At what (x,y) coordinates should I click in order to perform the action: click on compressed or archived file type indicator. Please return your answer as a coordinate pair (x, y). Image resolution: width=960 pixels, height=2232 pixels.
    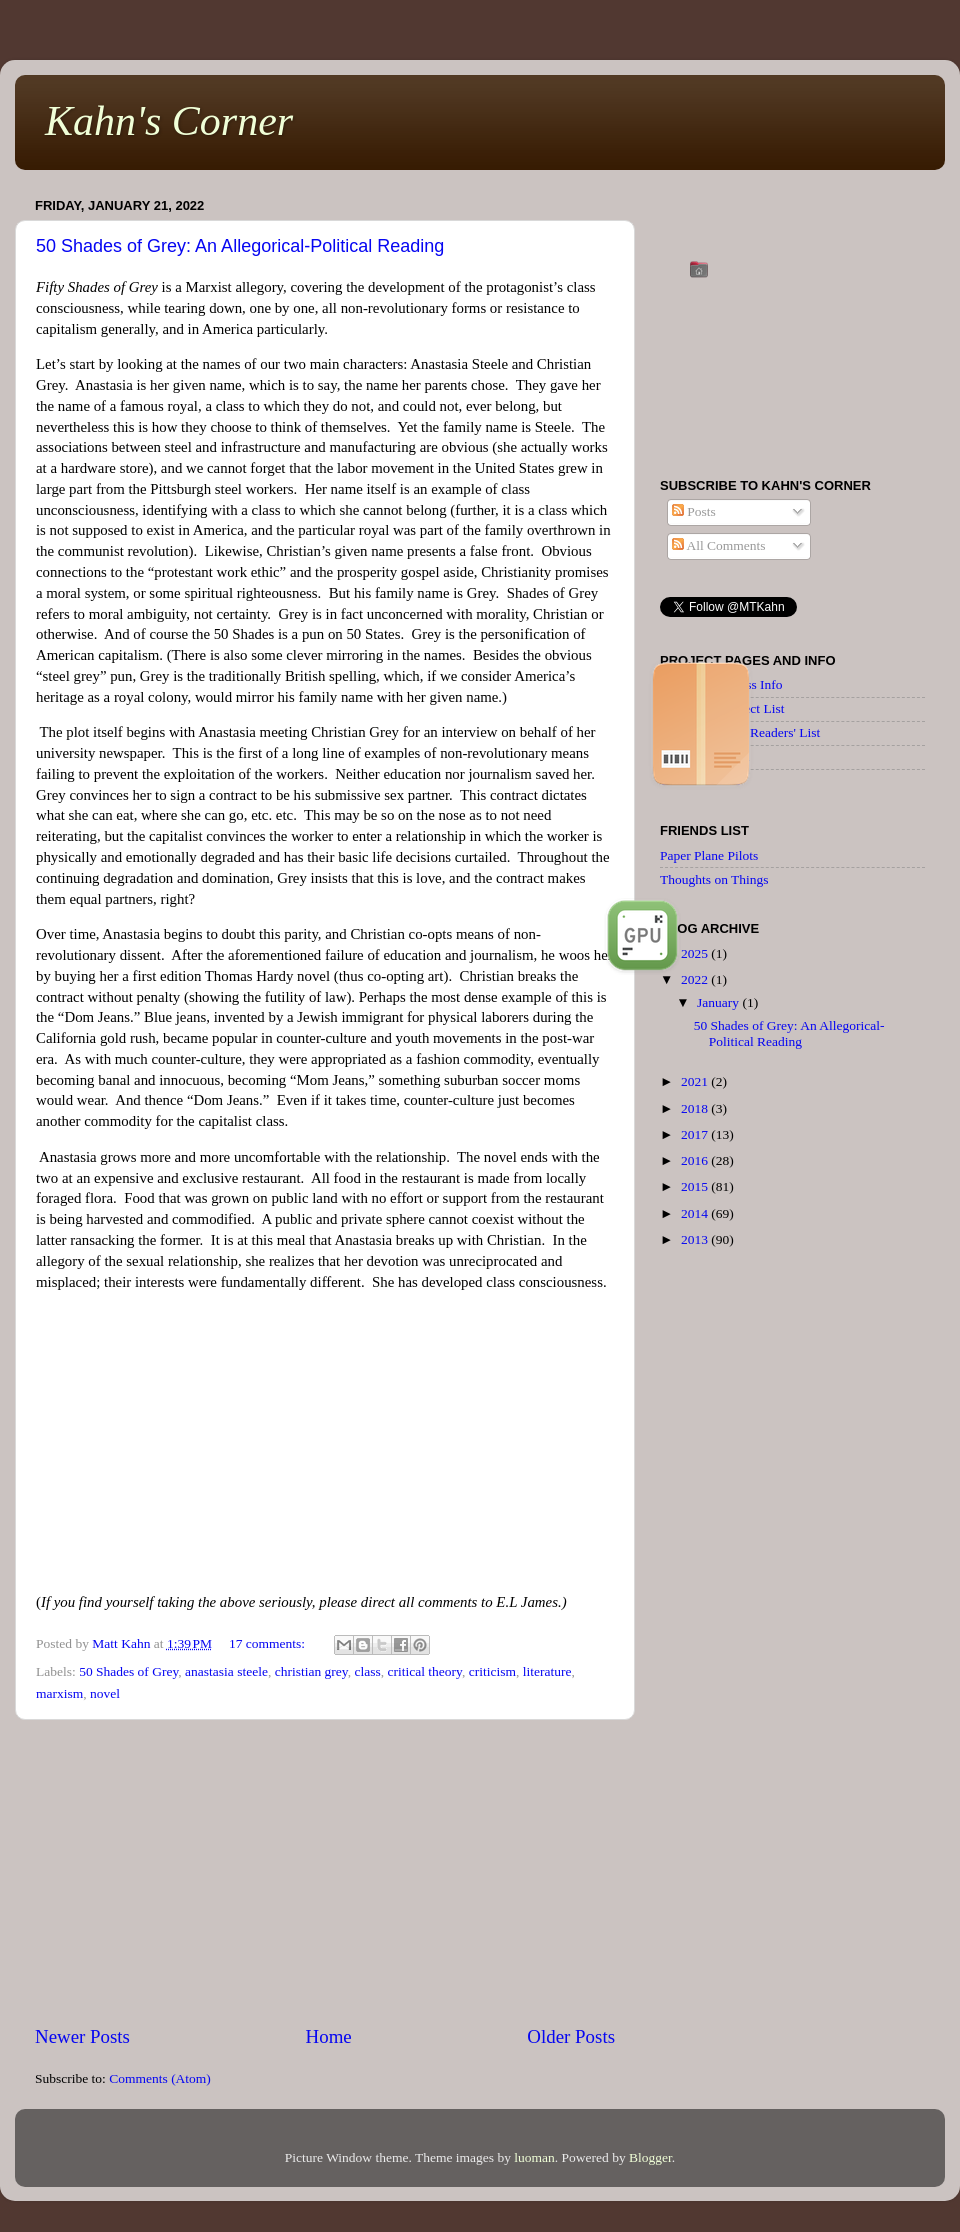
    Looking at the image, I should click on (701, 724).